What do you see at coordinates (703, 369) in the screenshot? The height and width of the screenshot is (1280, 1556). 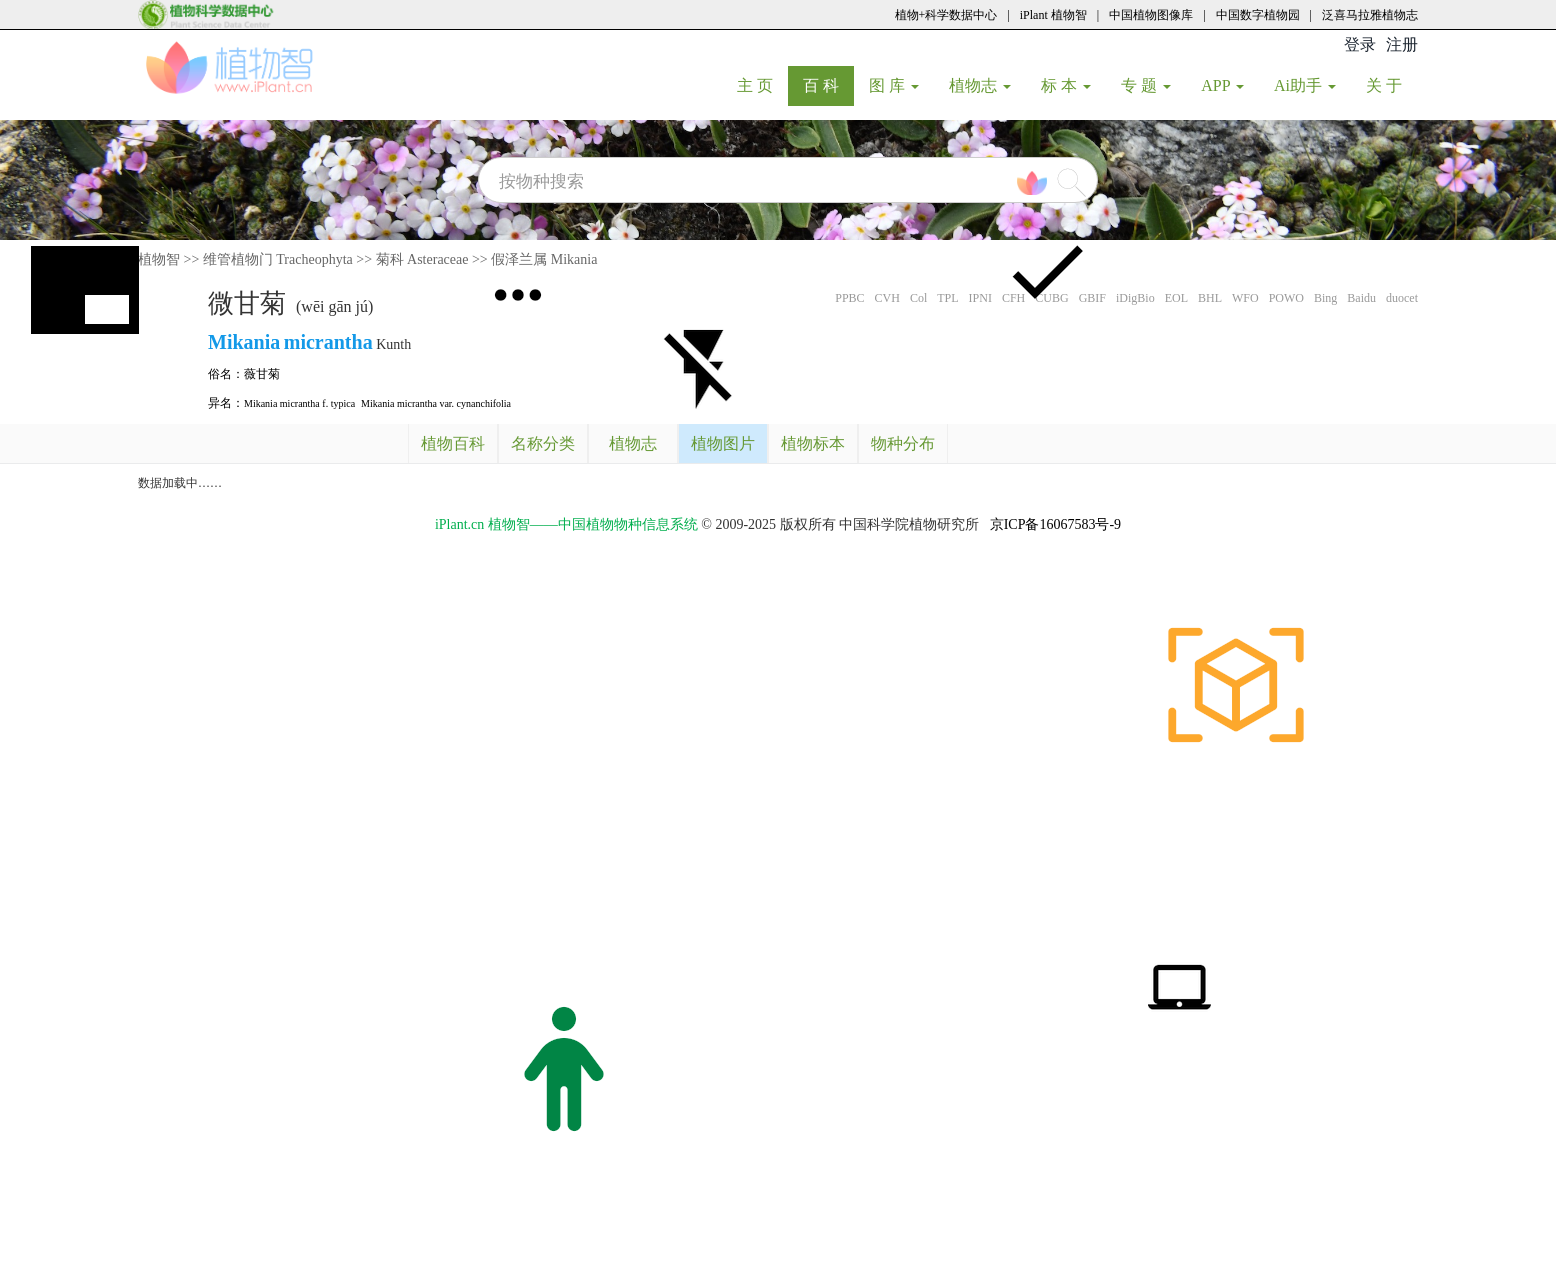 I see `disable camera flash` at bounding box center [703, 369].